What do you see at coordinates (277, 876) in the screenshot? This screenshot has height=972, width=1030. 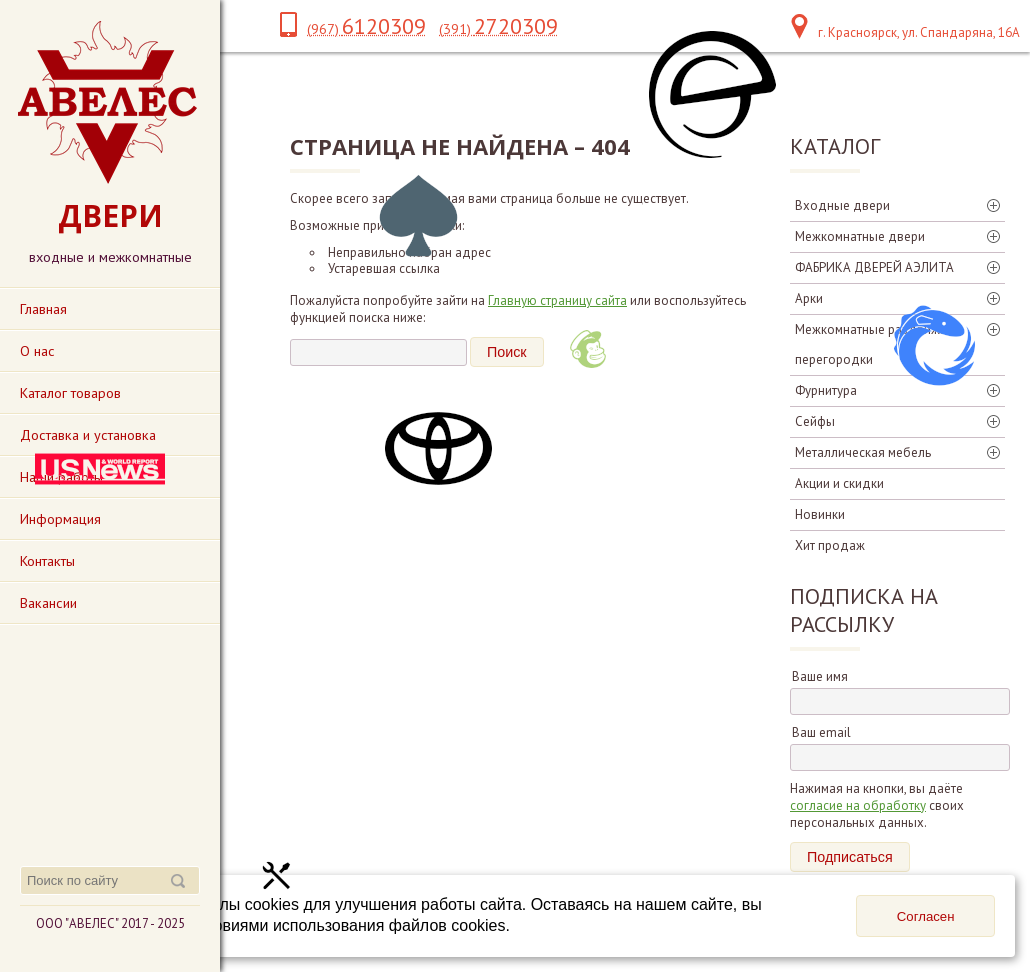 I see `access settings and configuration options` at bounding box center [277, 876].